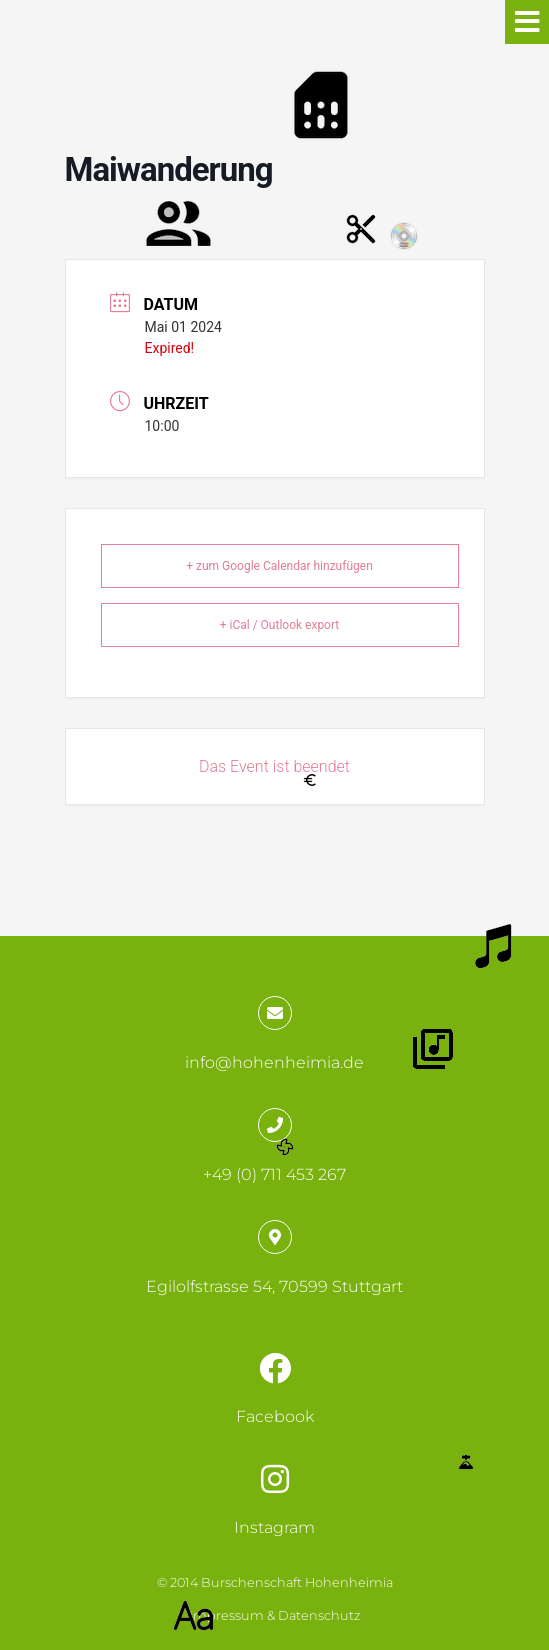 The height and width of the screenshot is (1650, 549). I want to click on view prices in euros, so click(310, 780).